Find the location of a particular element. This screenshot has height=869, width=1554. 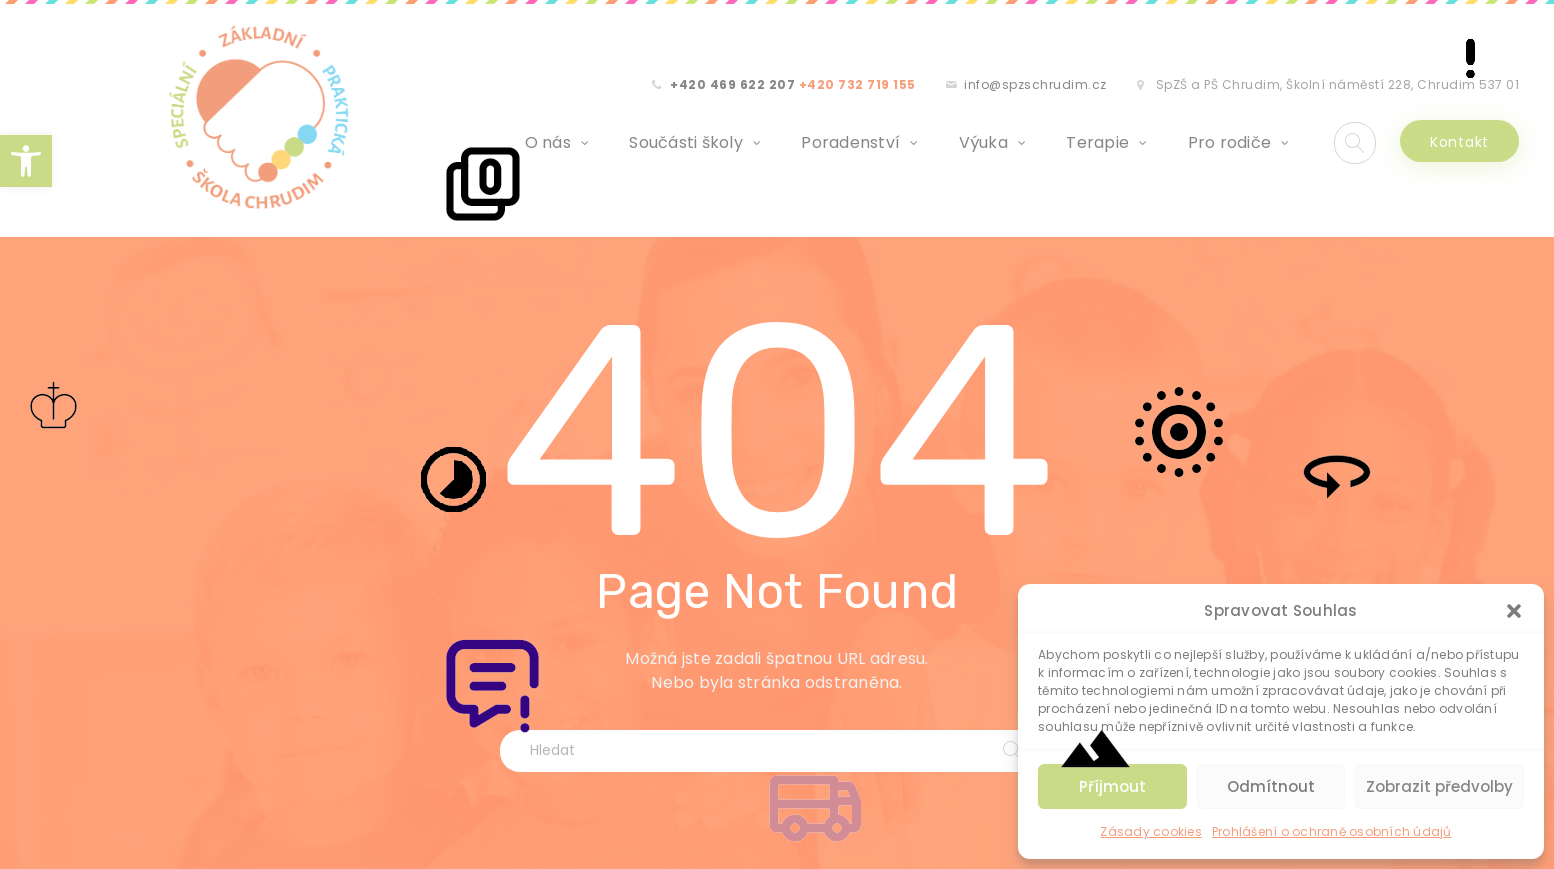

track your delivery status is located at coordinates (813, 804).